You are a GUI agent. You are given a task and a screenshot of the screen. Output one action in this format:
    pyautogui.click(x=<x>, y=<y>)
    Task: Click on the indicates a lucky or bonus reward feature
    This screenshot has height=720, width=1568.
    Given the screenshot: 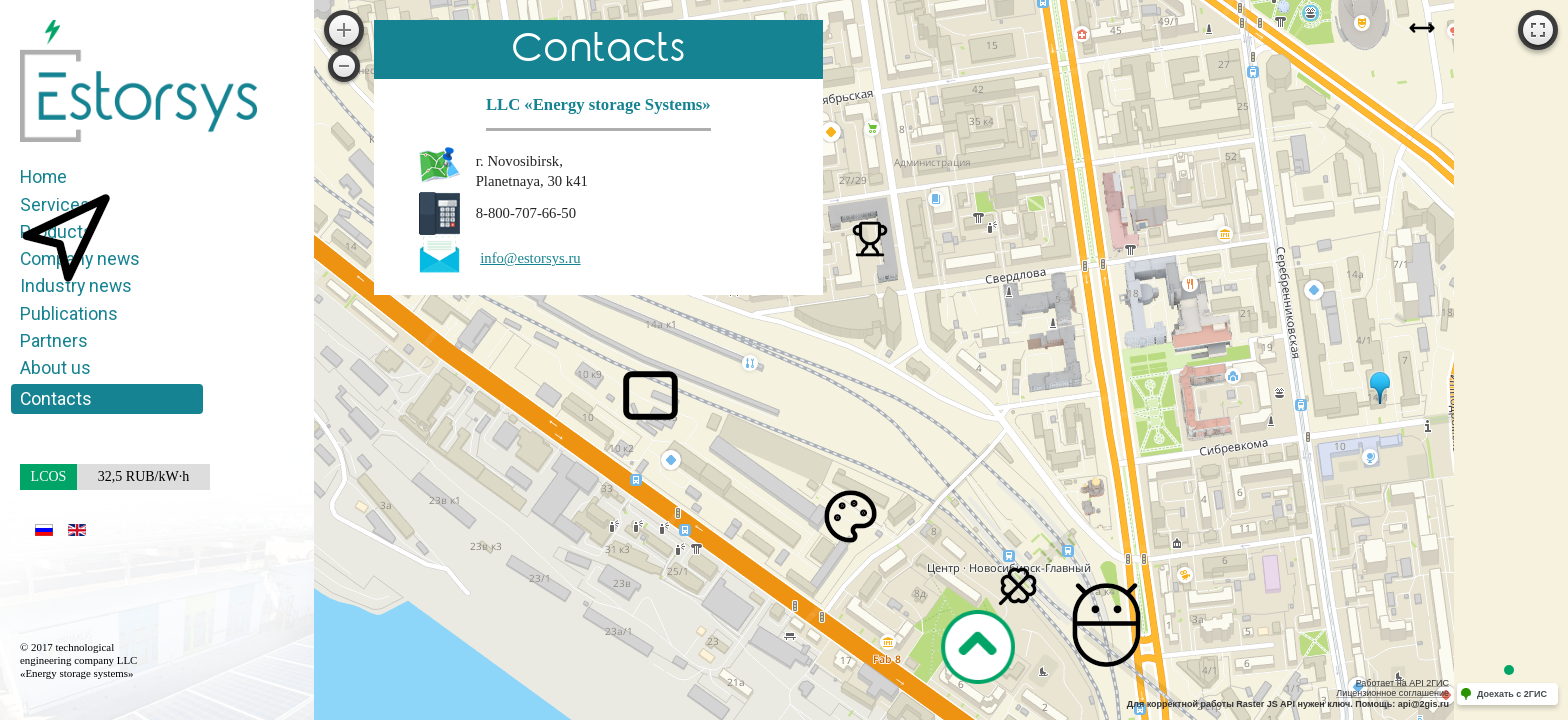 What is the action you would take?
    pyautogui.click(x=1018, y=585)
    